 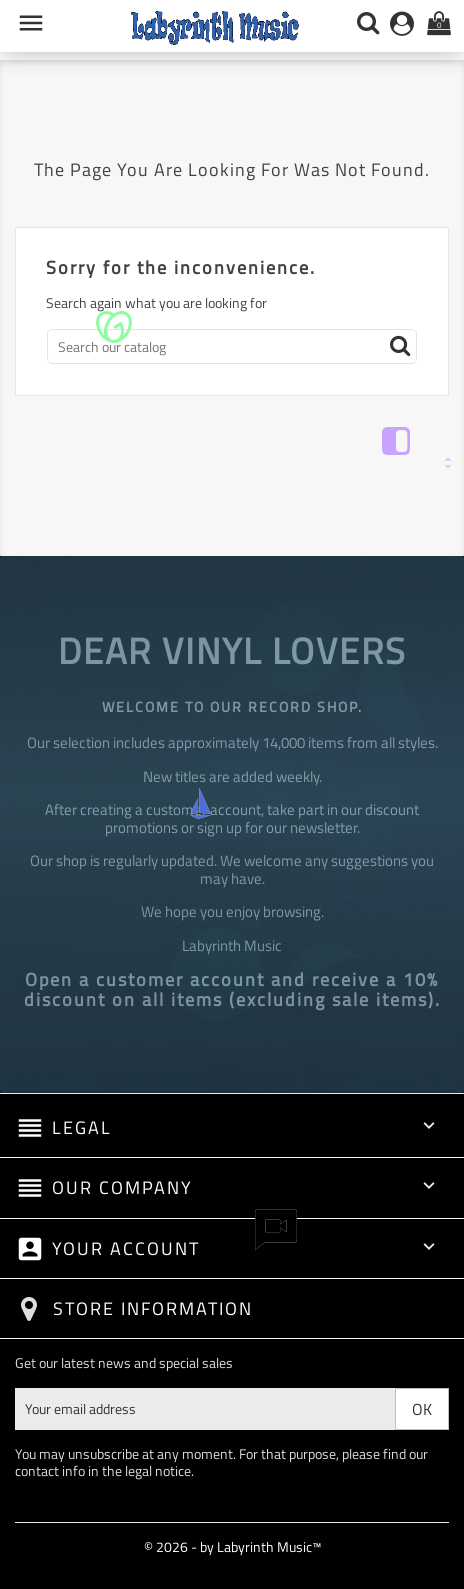 What do you see at coordinates (200, 803) in the screenshot?
I see `istio service mesh logo` at bounding box center [200, 803].